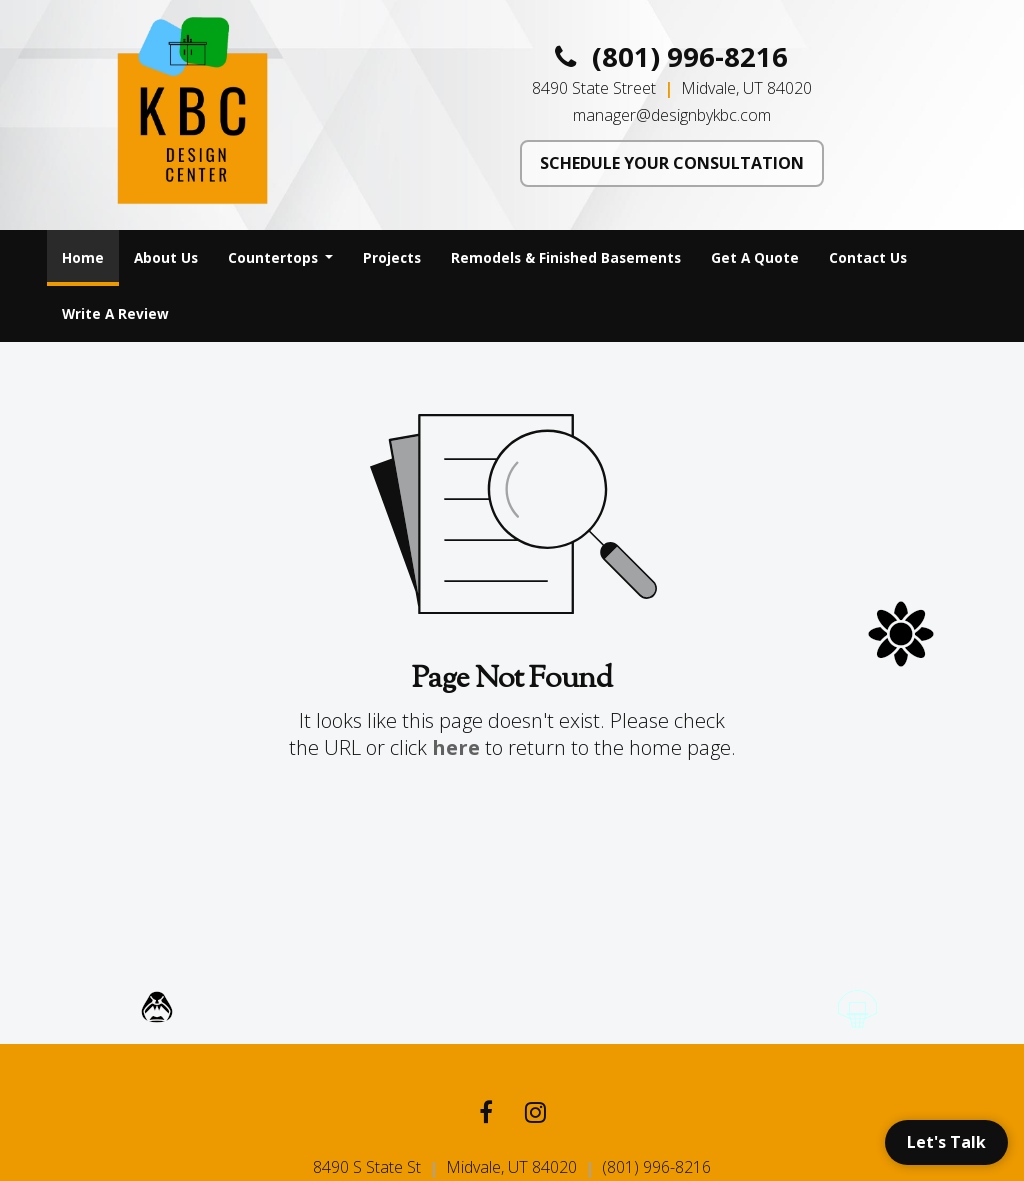 Image resolution: width=1024 pixels, height=1181 pixels. I want to click on indicates a swallow or consume ability in gameplay, so click(157, 1007).